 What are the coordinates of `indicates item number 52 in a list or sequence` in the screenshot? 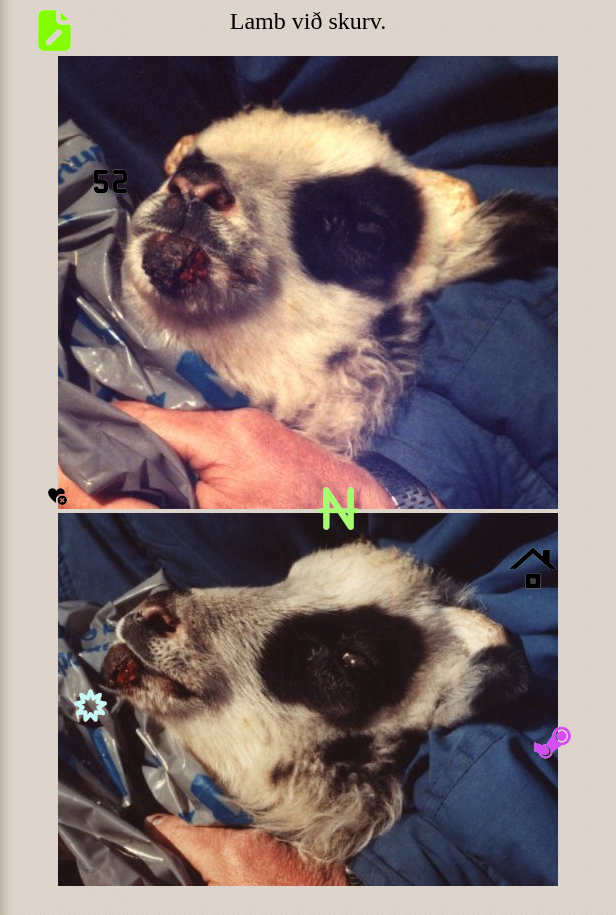 It's located at (110, 181).